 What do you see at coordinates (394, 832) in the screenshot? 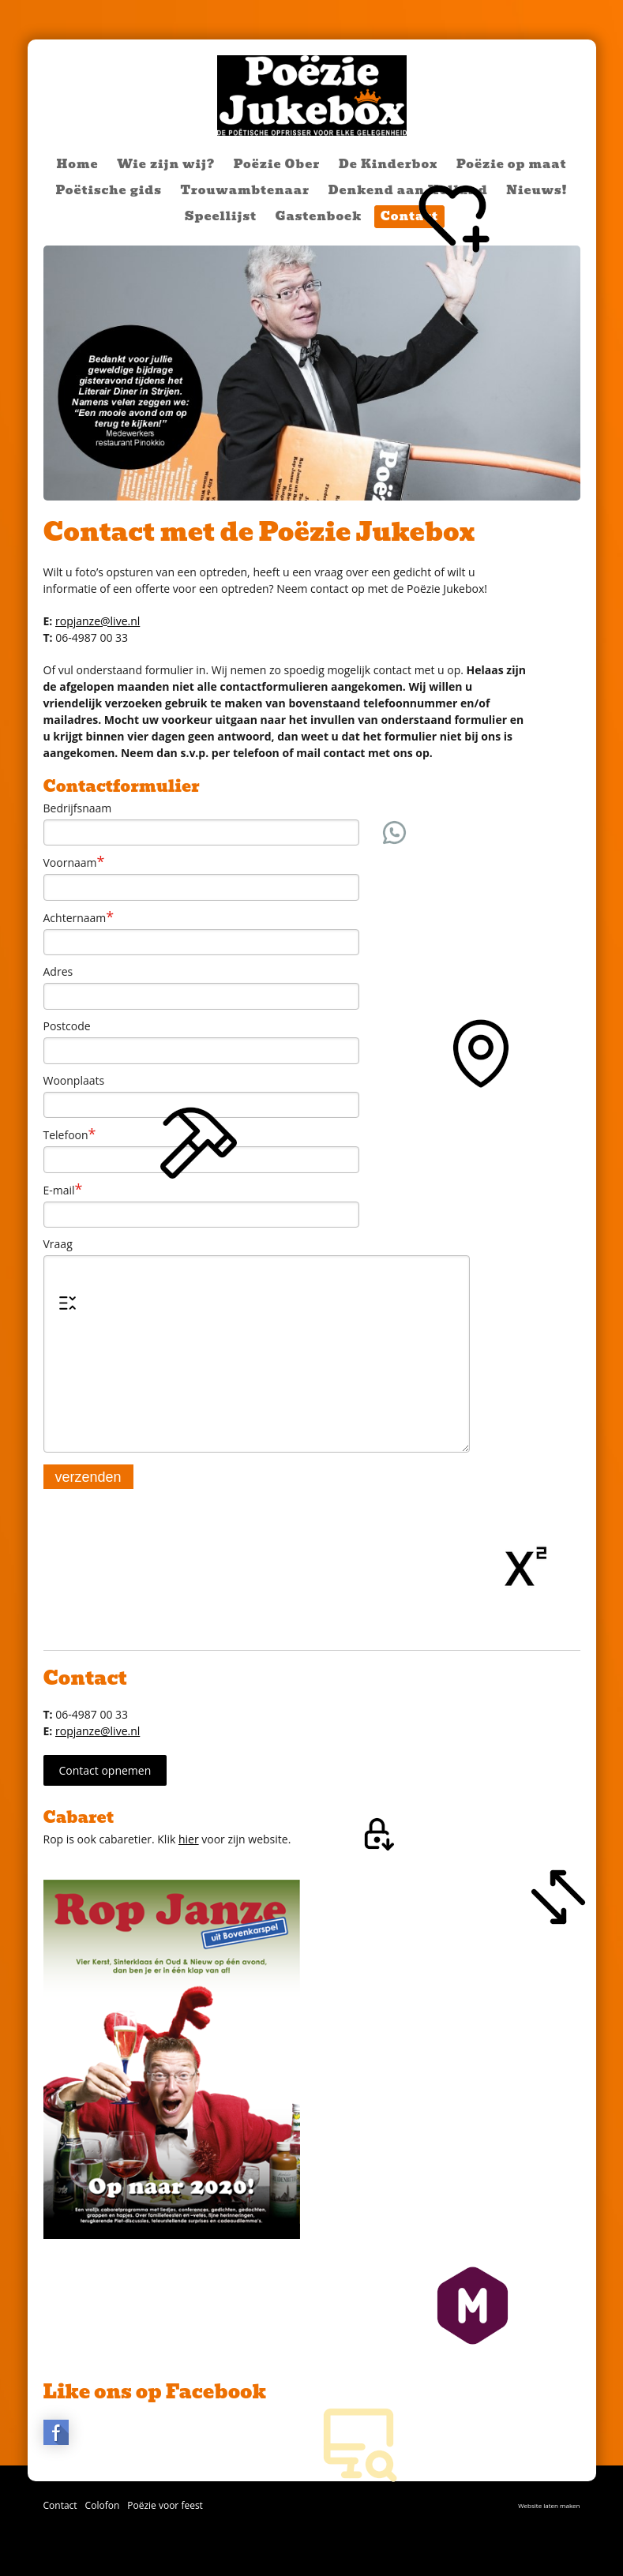
I see `open WhatsApp messaging app` at bounding box center [394, 832].